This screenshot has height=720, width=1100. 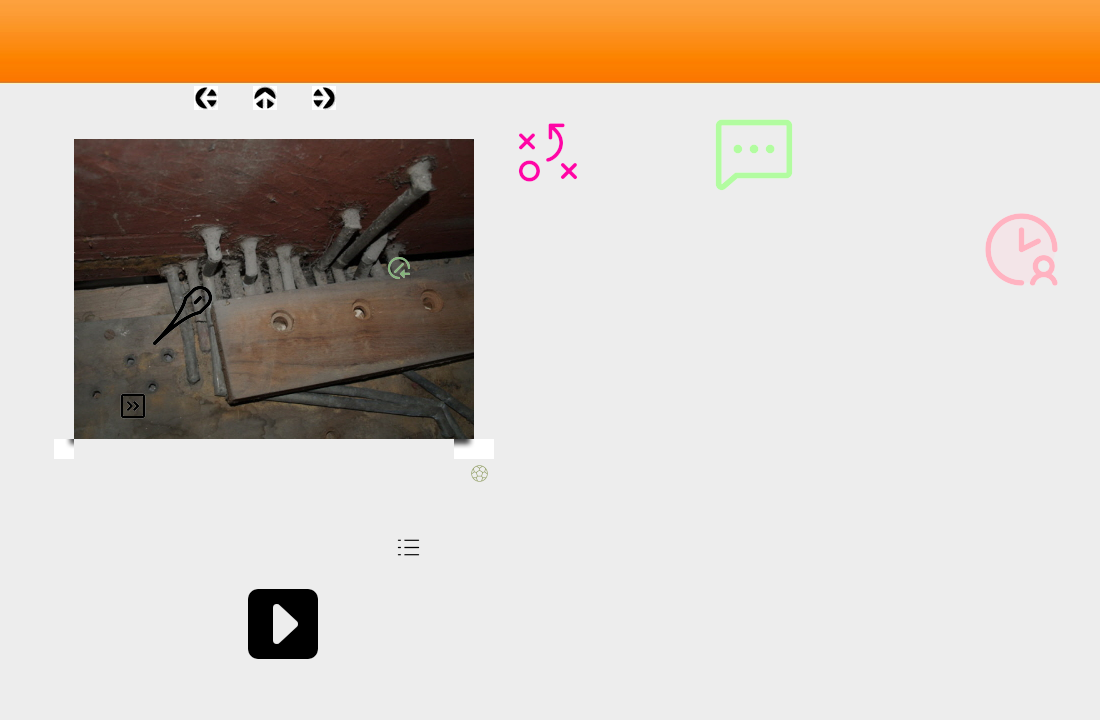 I want to click on navigate forward or skip ahead, so click(x=133, y=406).